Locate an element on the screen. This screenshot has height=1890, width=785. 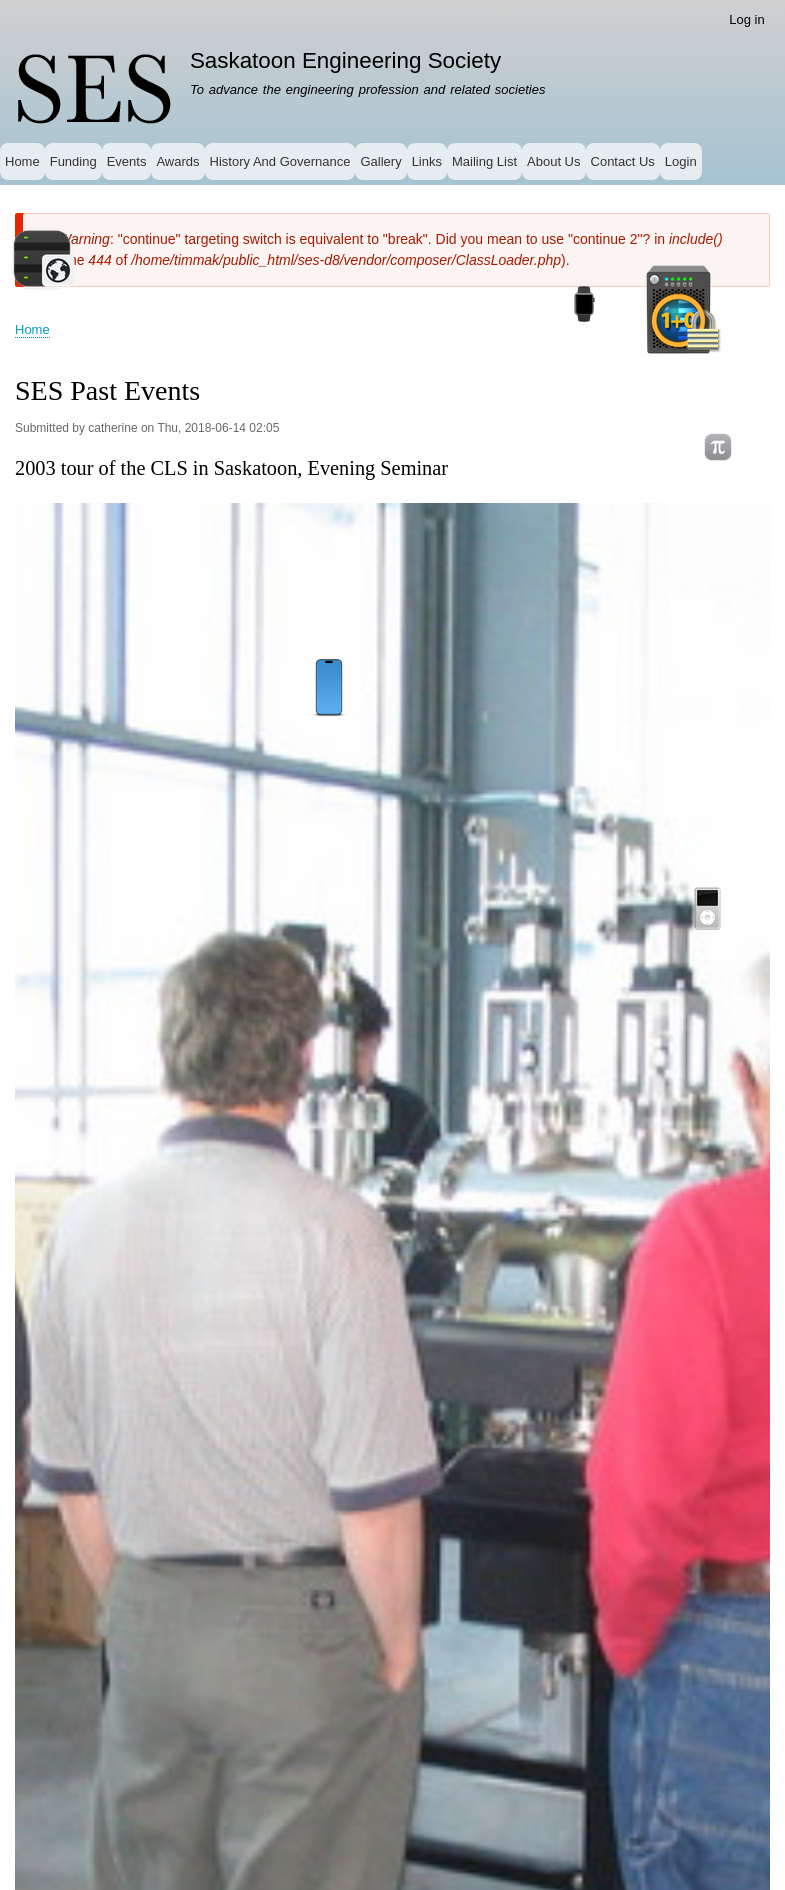
access ipod classic device settings is located at coordinates (707, 908).